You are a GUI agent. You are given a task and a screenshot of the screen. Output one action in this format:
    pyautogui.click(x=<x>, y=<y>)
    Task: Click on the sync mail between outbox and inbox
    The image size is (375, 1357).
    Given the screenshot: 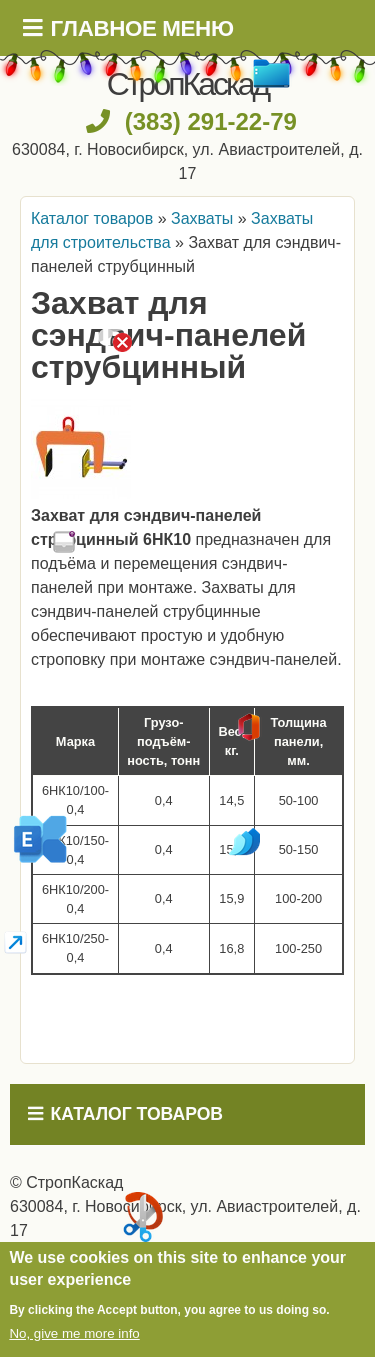 What is the action you would take?
    pyautogui.click(x=64, y=542)
    